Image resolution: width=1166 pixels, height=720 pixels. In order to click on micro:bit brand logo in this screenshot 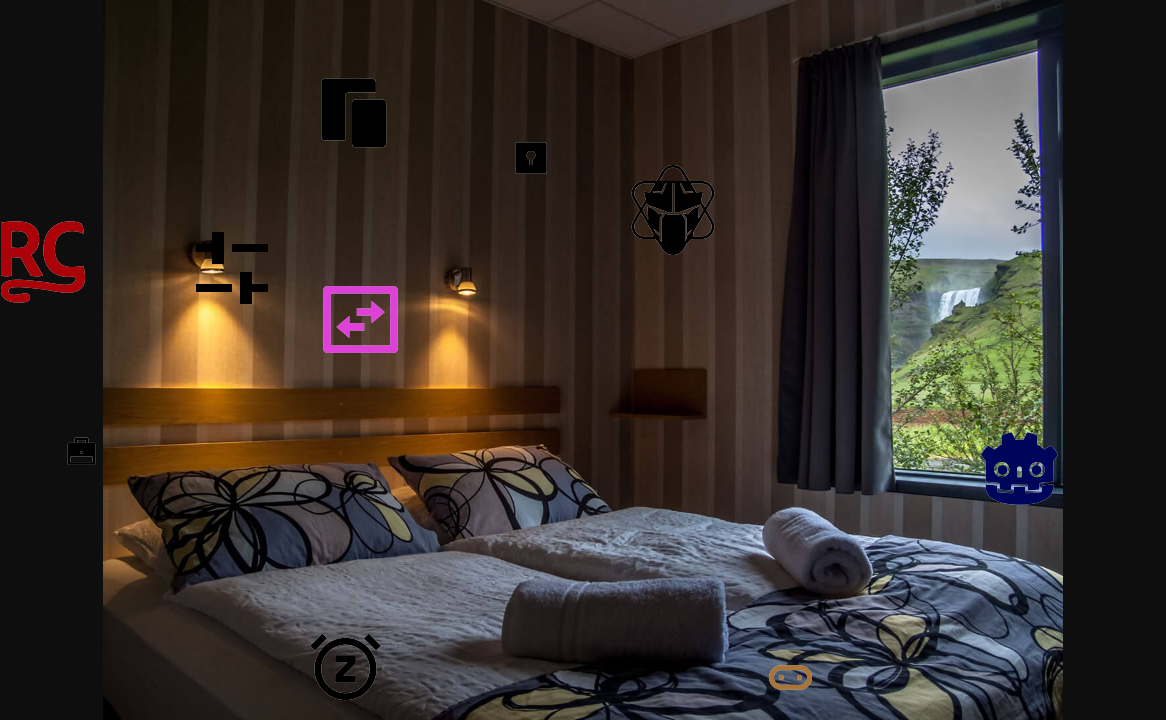, I will do `click(790, 677)`.